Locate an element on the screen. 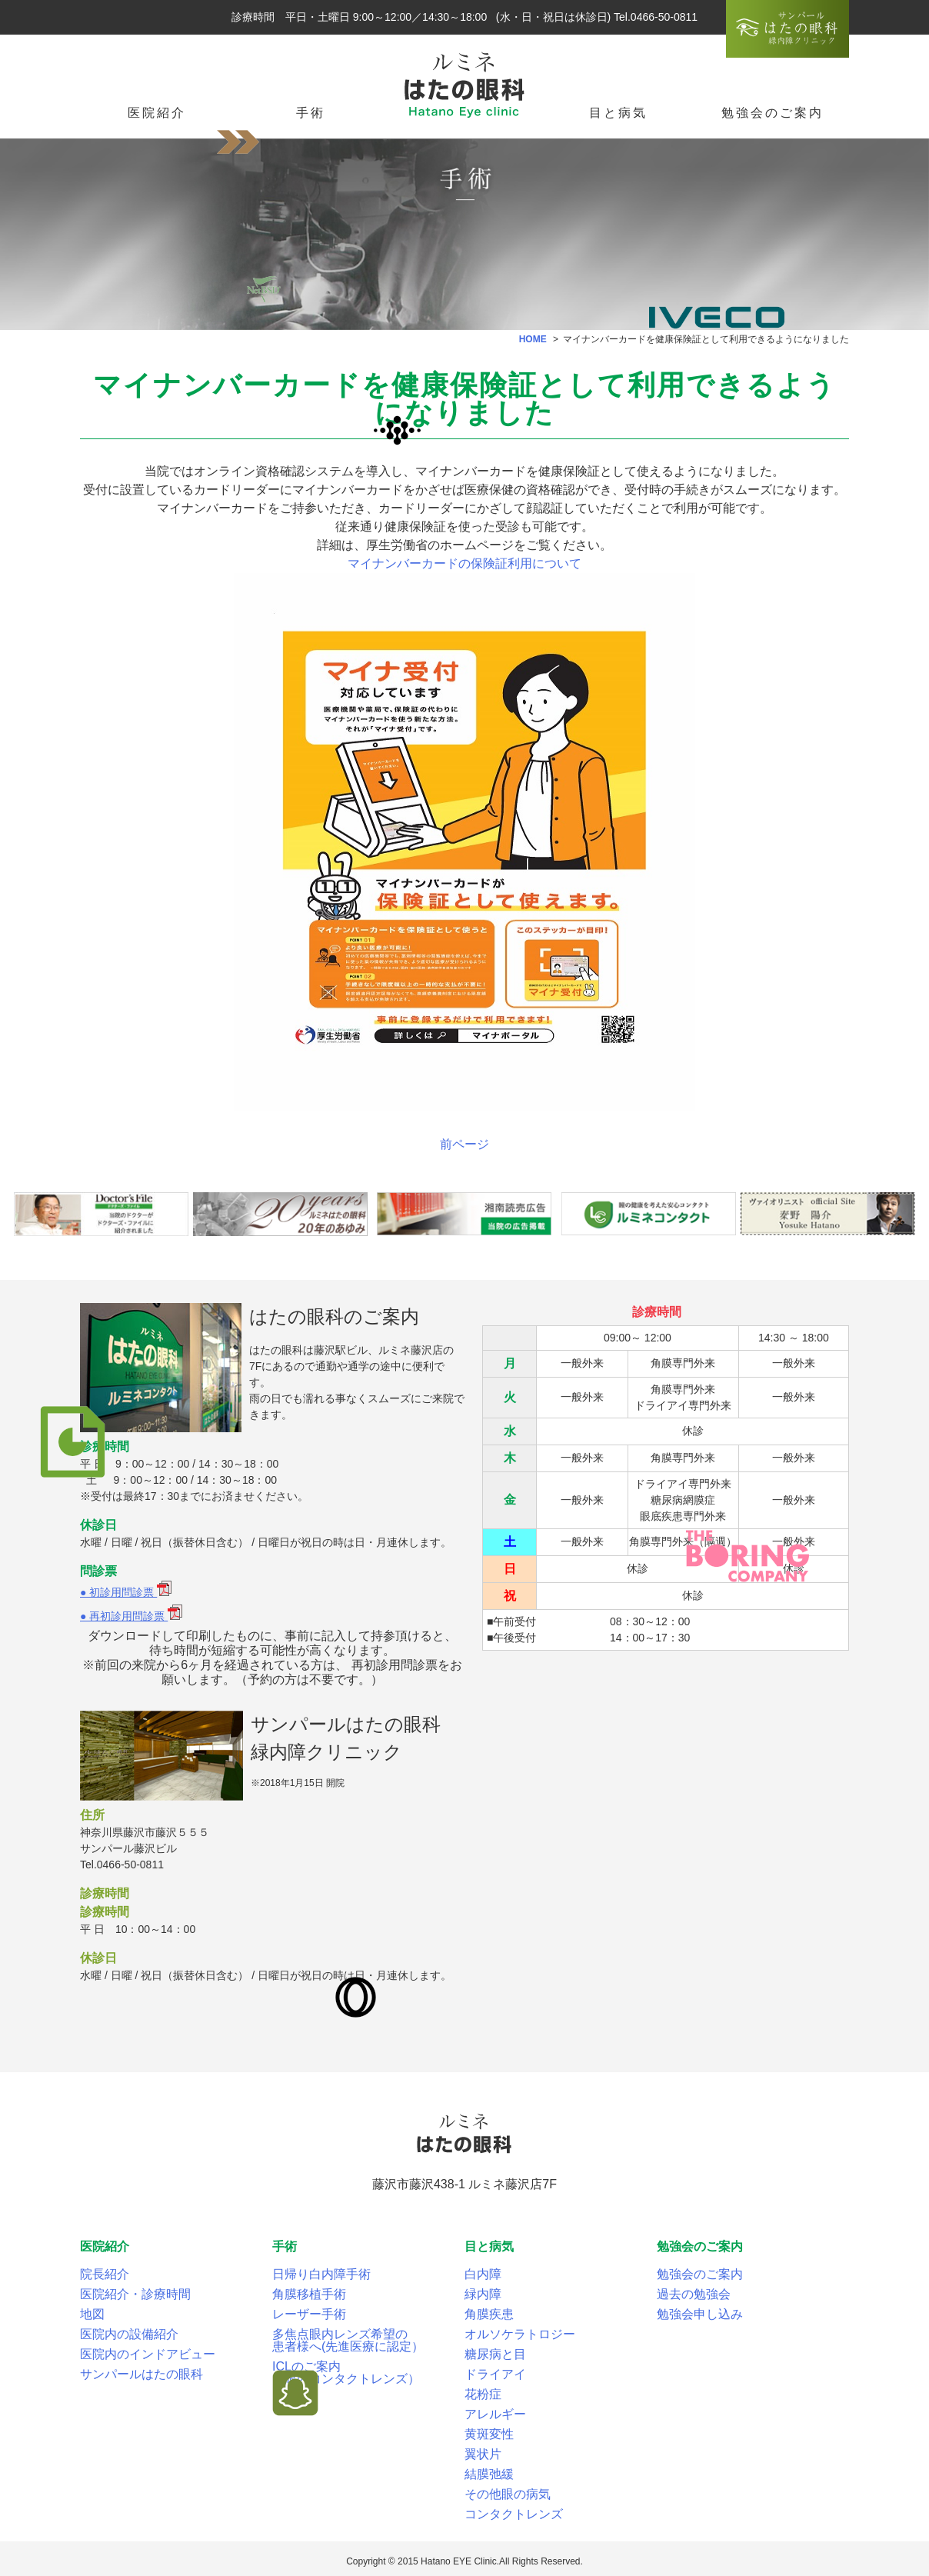 The width and height of the screenshot is (929, 2576). inertia.js framework logo is located at coordinates (238, 142).